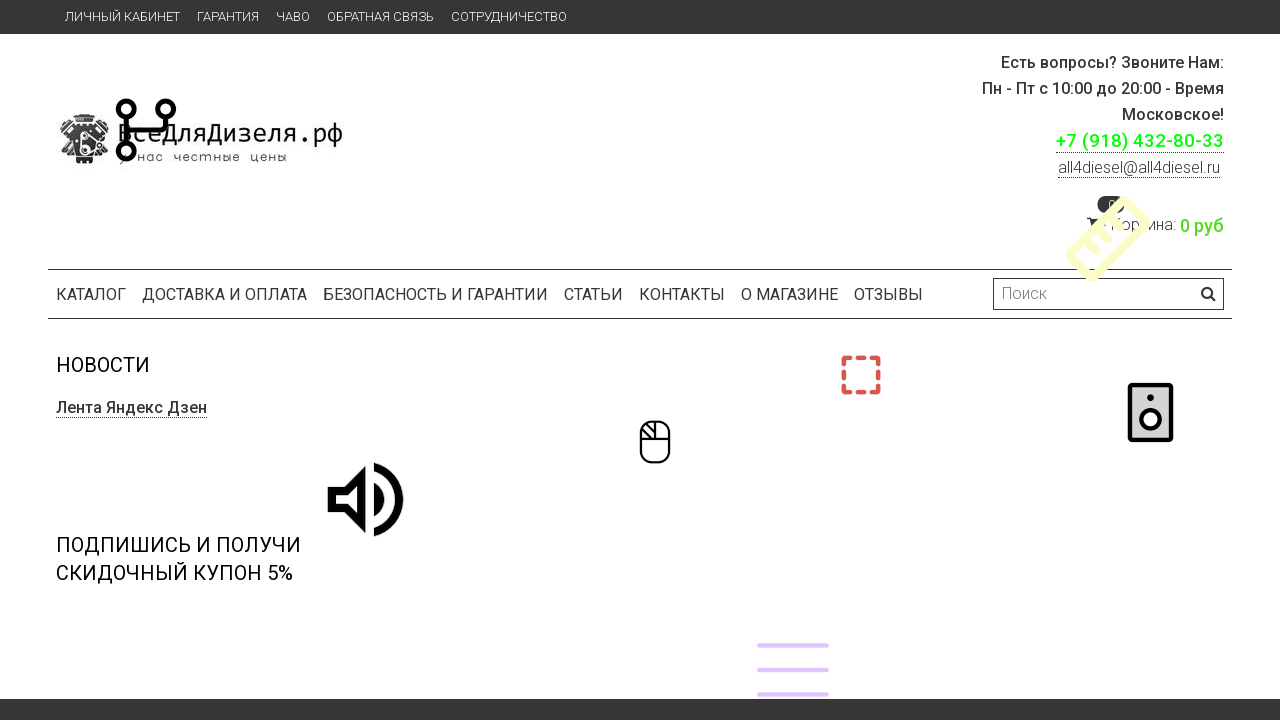 This screenshot has height=720, width=1280. What do you see at coordinates (365, 499) in the screenshot?
I see `increase or unmute audio volume` at bounding box center [365, 499].